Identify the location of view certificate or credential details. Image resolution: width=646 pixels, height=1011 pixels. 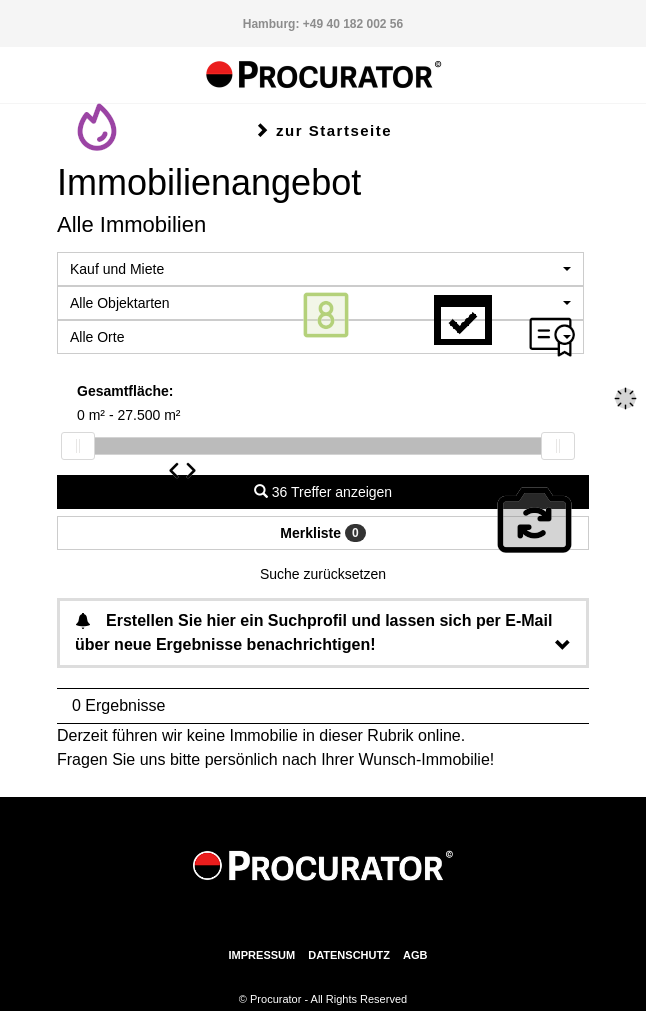
(550, 335).